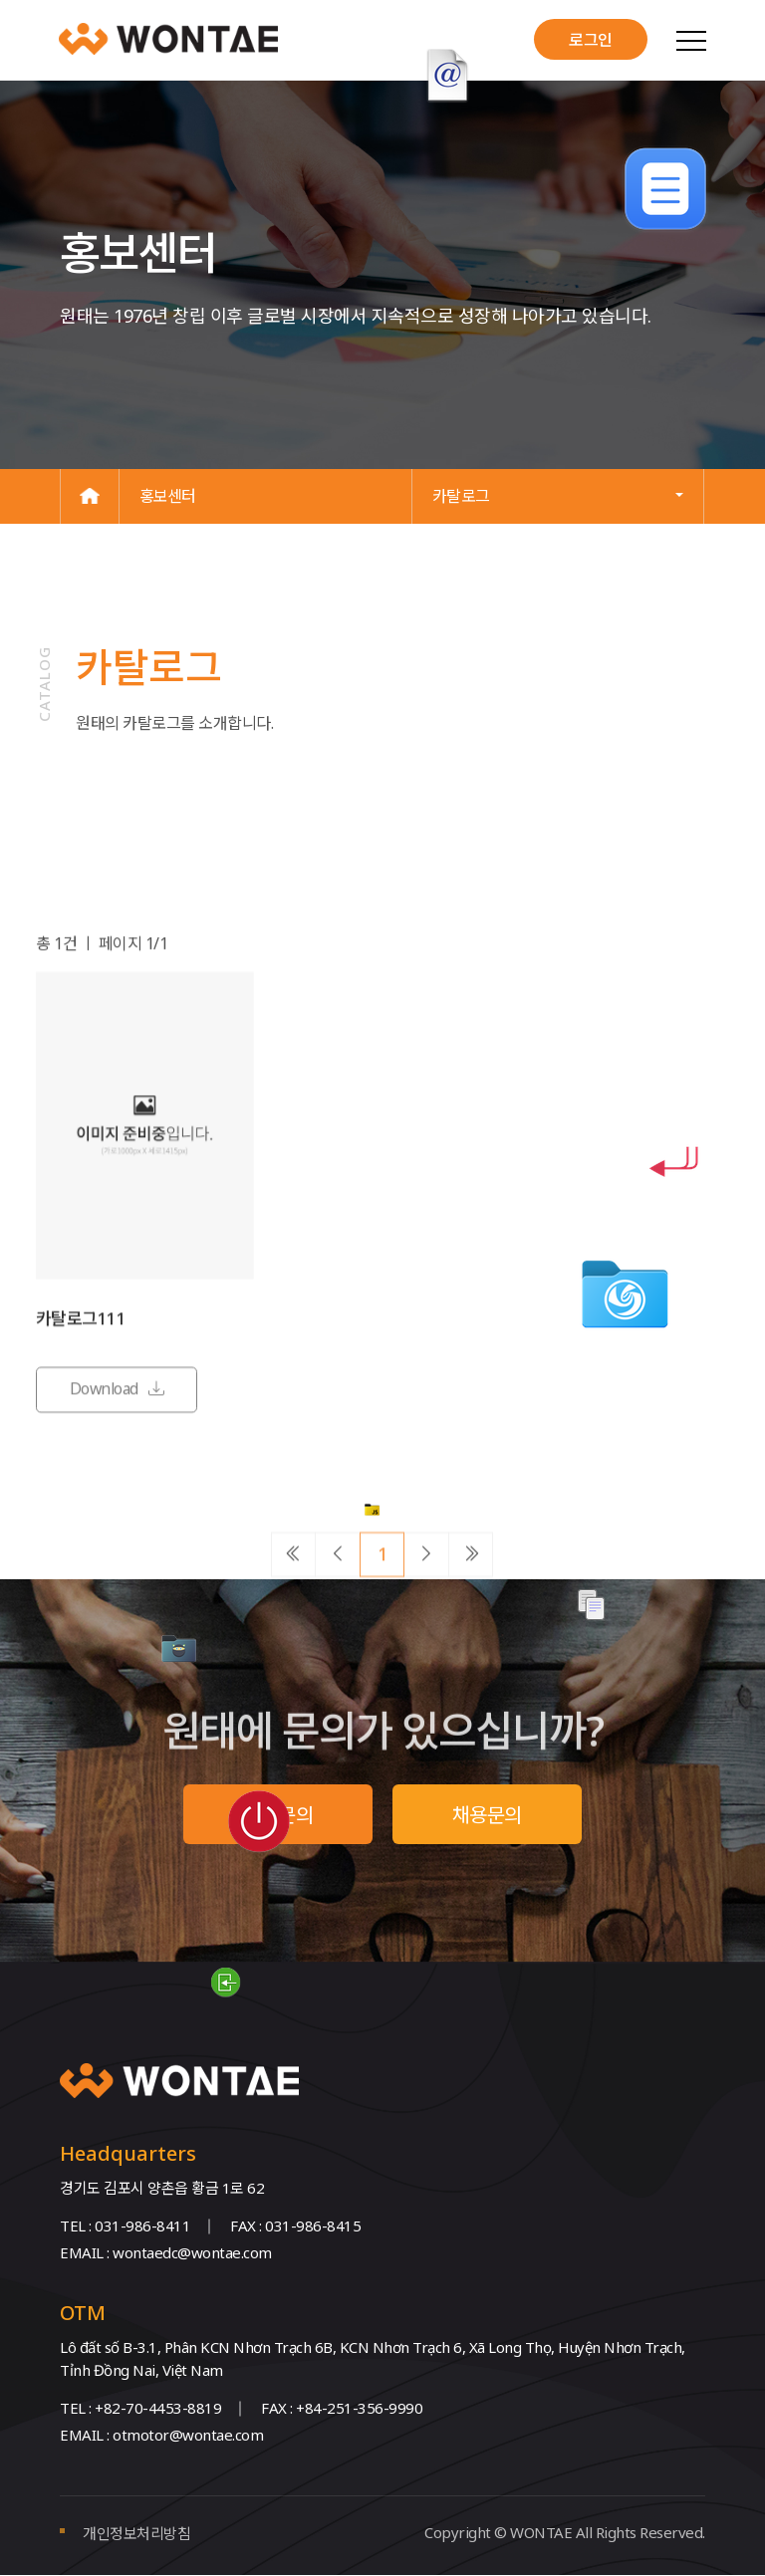 The image size is (765, 2576). Describe the element at coordinates (372, 1510) in the screenshot. I see `open folder containing javascript files` at that location.